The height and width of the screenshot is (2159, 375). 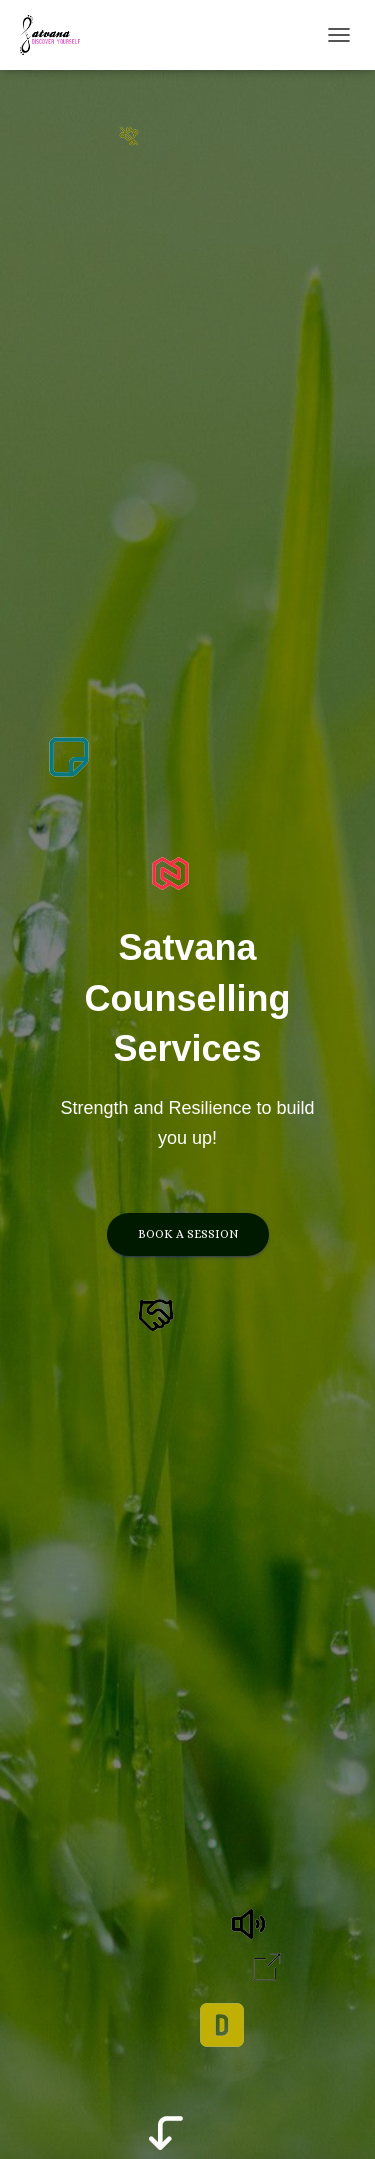 What do you see at coordinates (222, 2025) in the screenshot?
I see `indicates items or options starting with the letter D` at bounding box center [222, 2025].